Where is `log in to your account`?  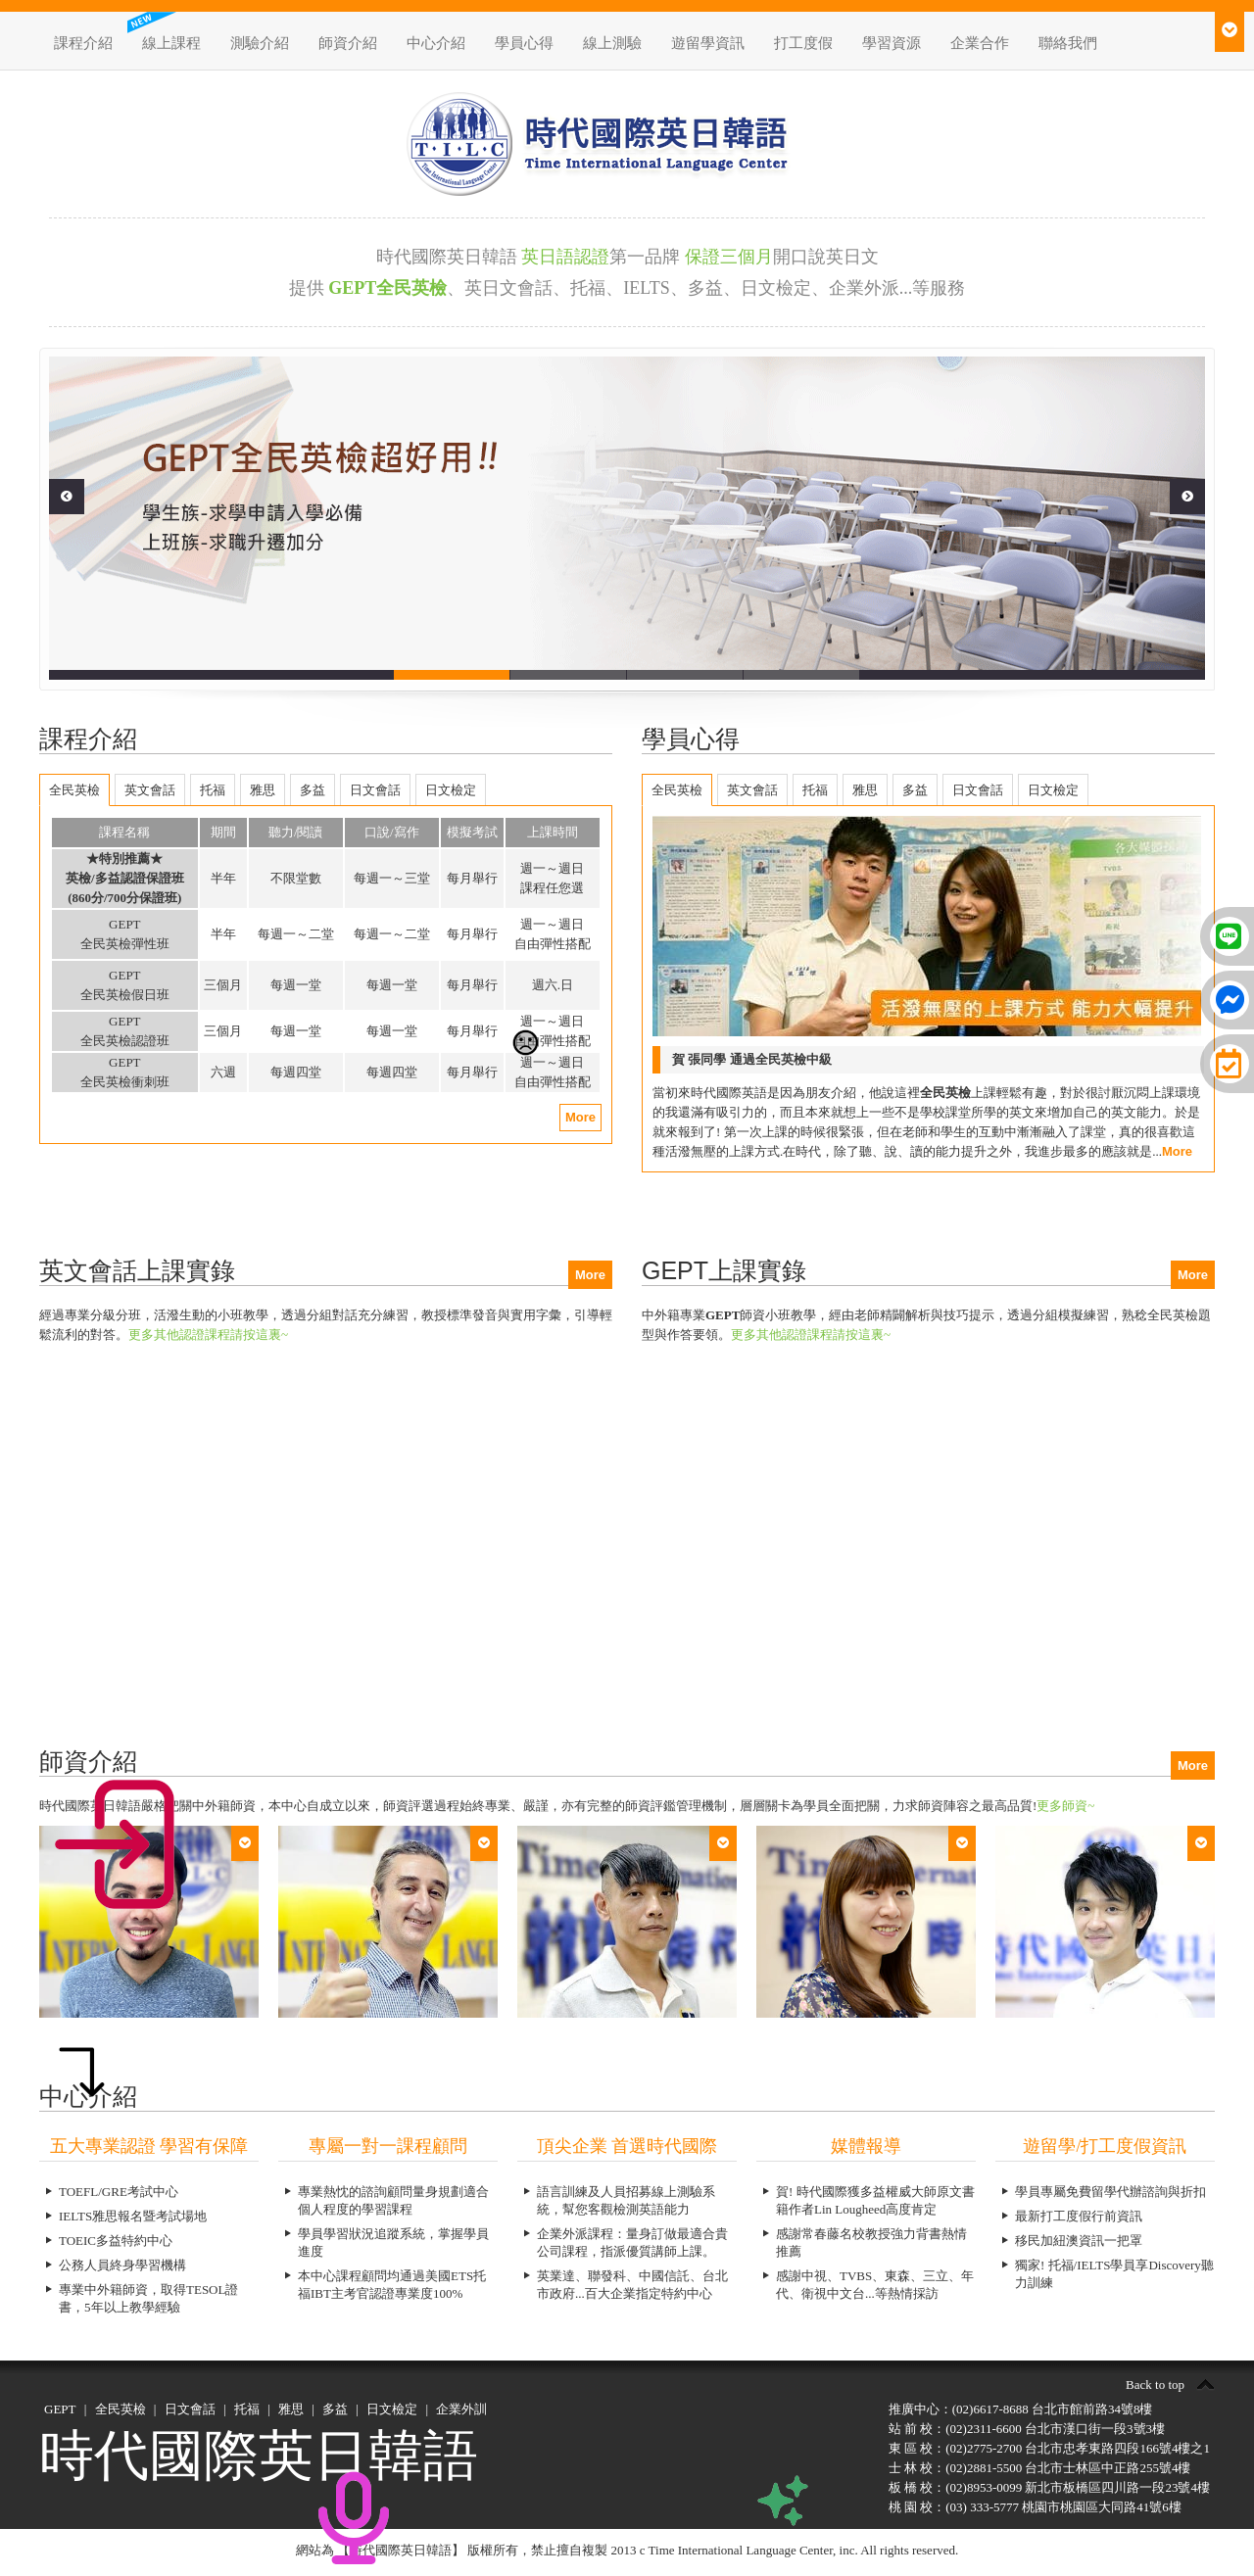 log in to your account is located at coordinates (124, 1844).